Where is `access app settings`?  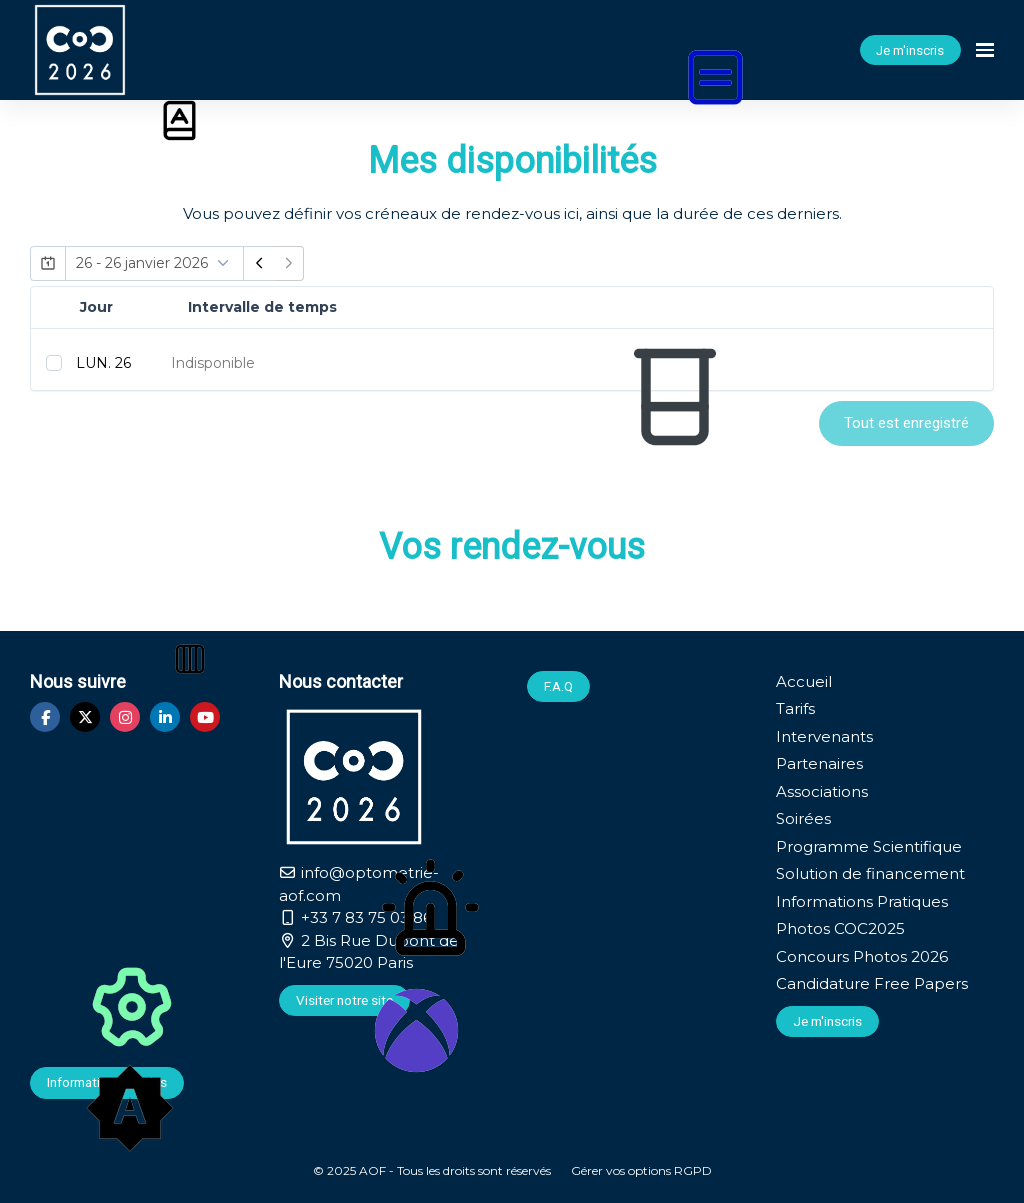
access app settings is located at coordinates (132, 1007).